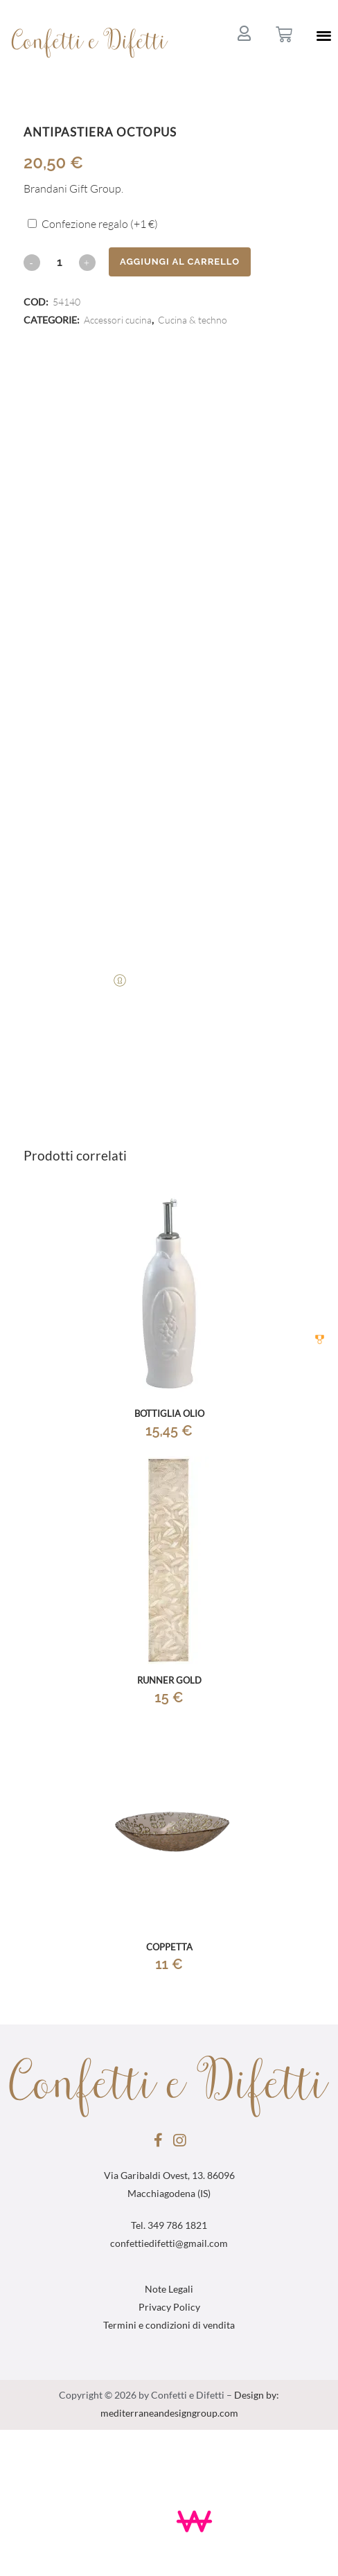  Describe the element at coordinates (194, 2520) in the screenshot. I see `indicates south korean won currency` at that location.